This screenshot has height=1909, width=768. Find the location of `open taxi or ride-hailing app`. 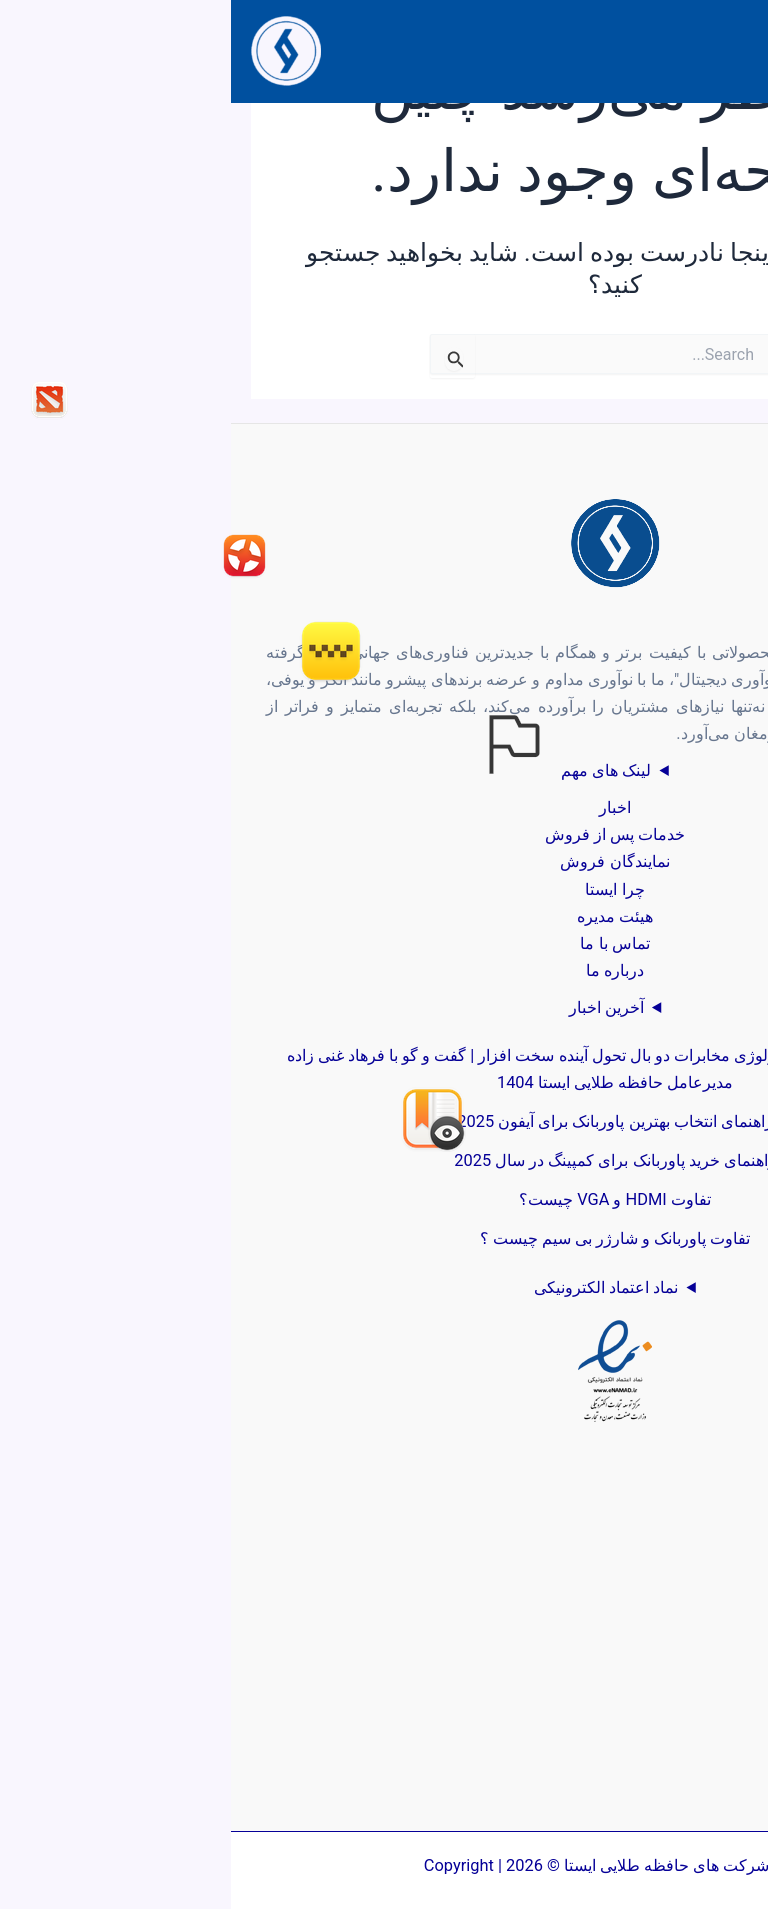

open taxi or ride-hailing app is located at coordinates (331, 651).